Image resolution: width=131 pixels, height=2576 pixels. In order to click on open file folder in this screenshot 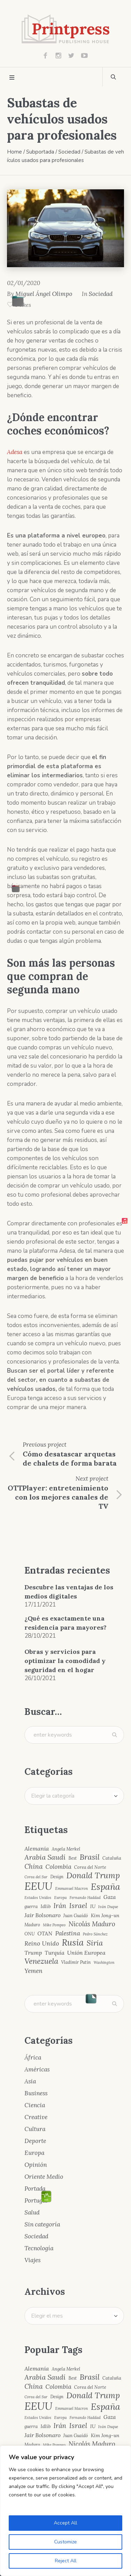, I will do `click(16, 888)`.